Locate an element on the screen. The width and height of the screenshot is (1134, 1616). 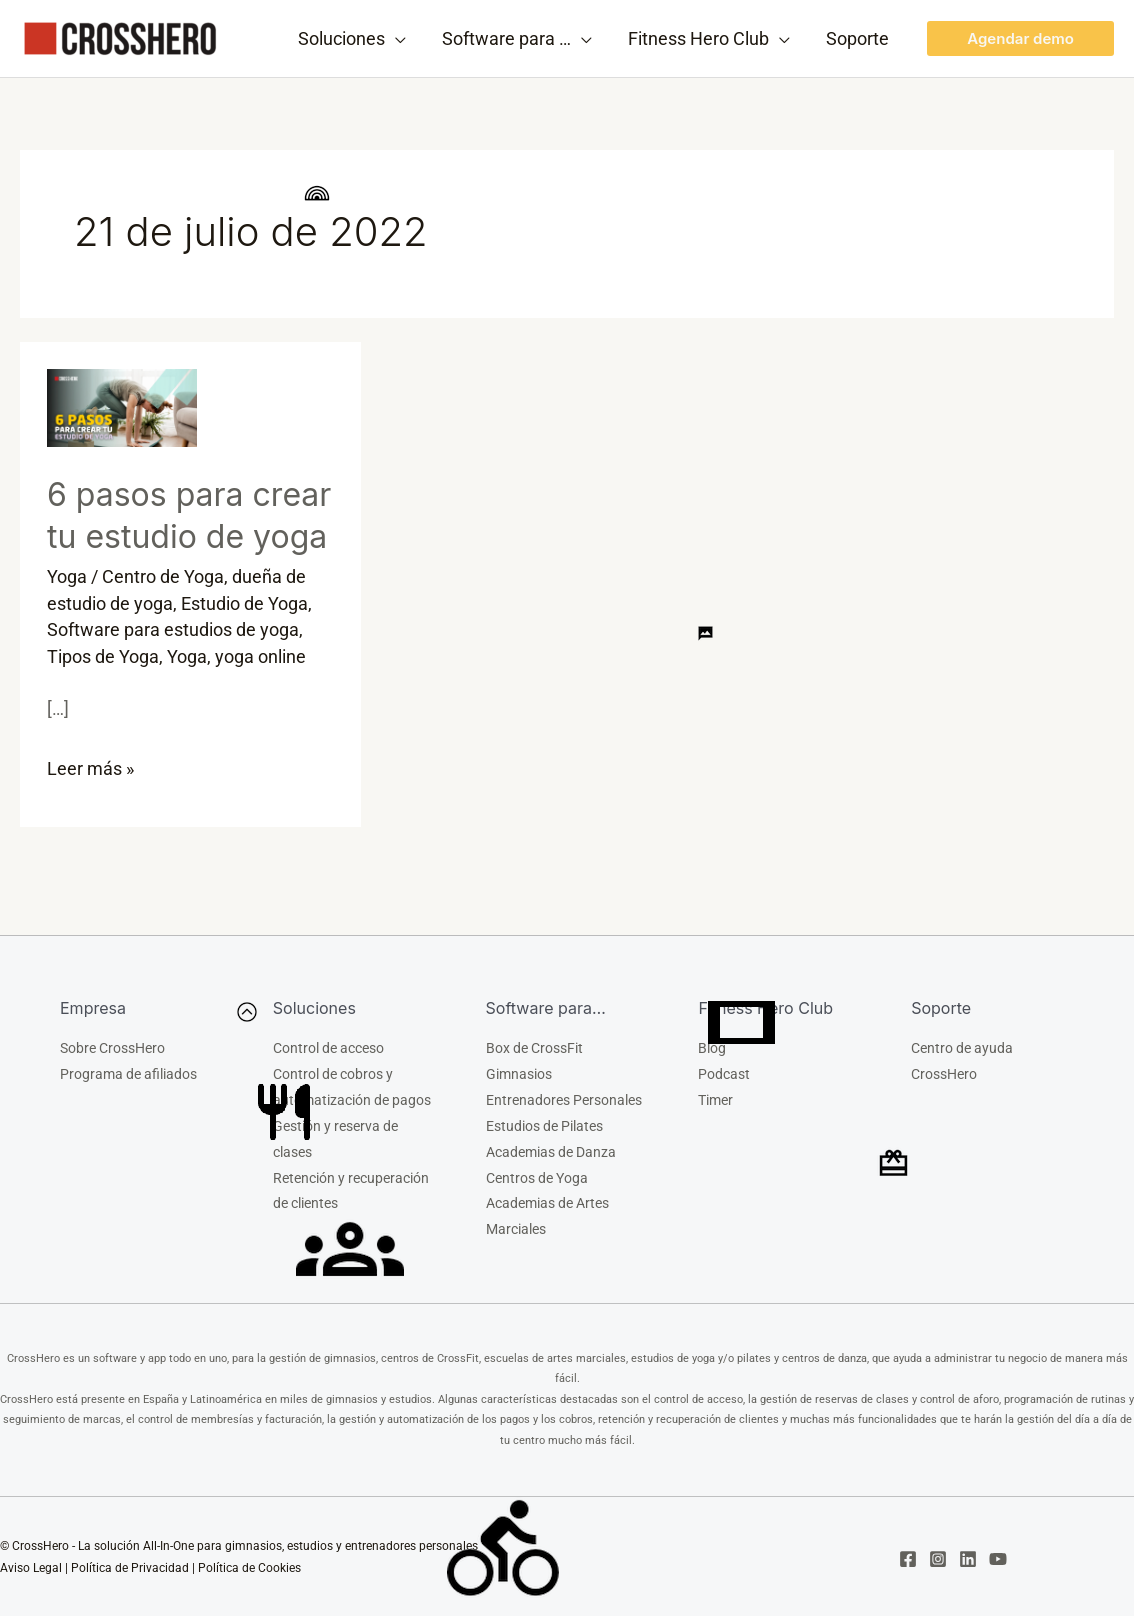
indicates a multimedia message (MMS) is located at coordinates (705, 633).